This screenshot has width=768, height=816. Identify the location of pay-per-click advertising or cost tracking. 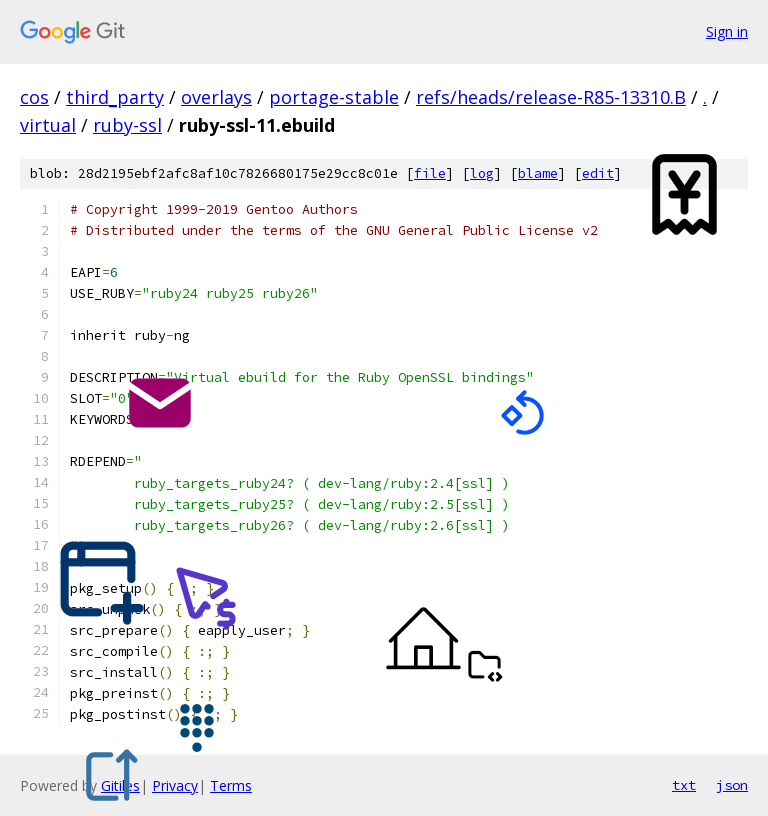
(204, 595).